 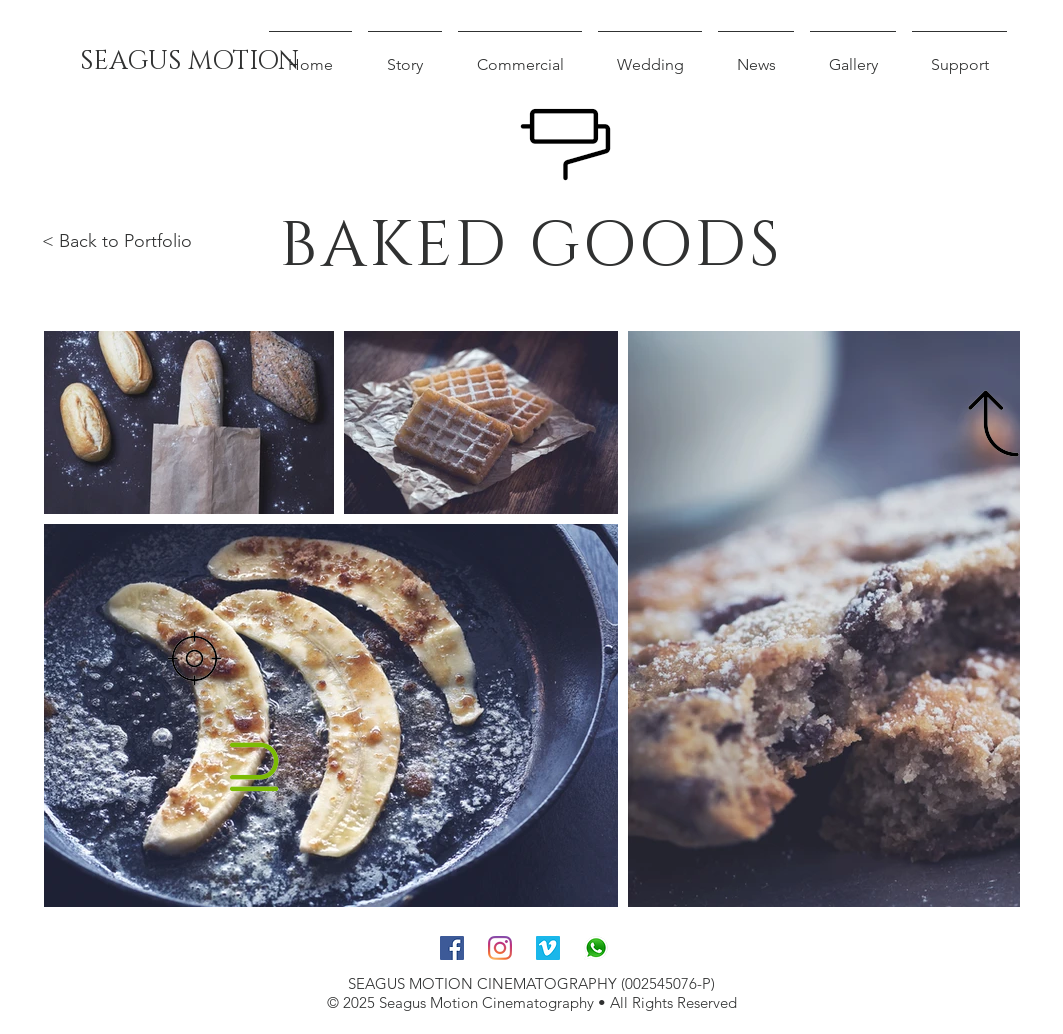 I want to click on center or focus on current location, so click(x=194, y=658).